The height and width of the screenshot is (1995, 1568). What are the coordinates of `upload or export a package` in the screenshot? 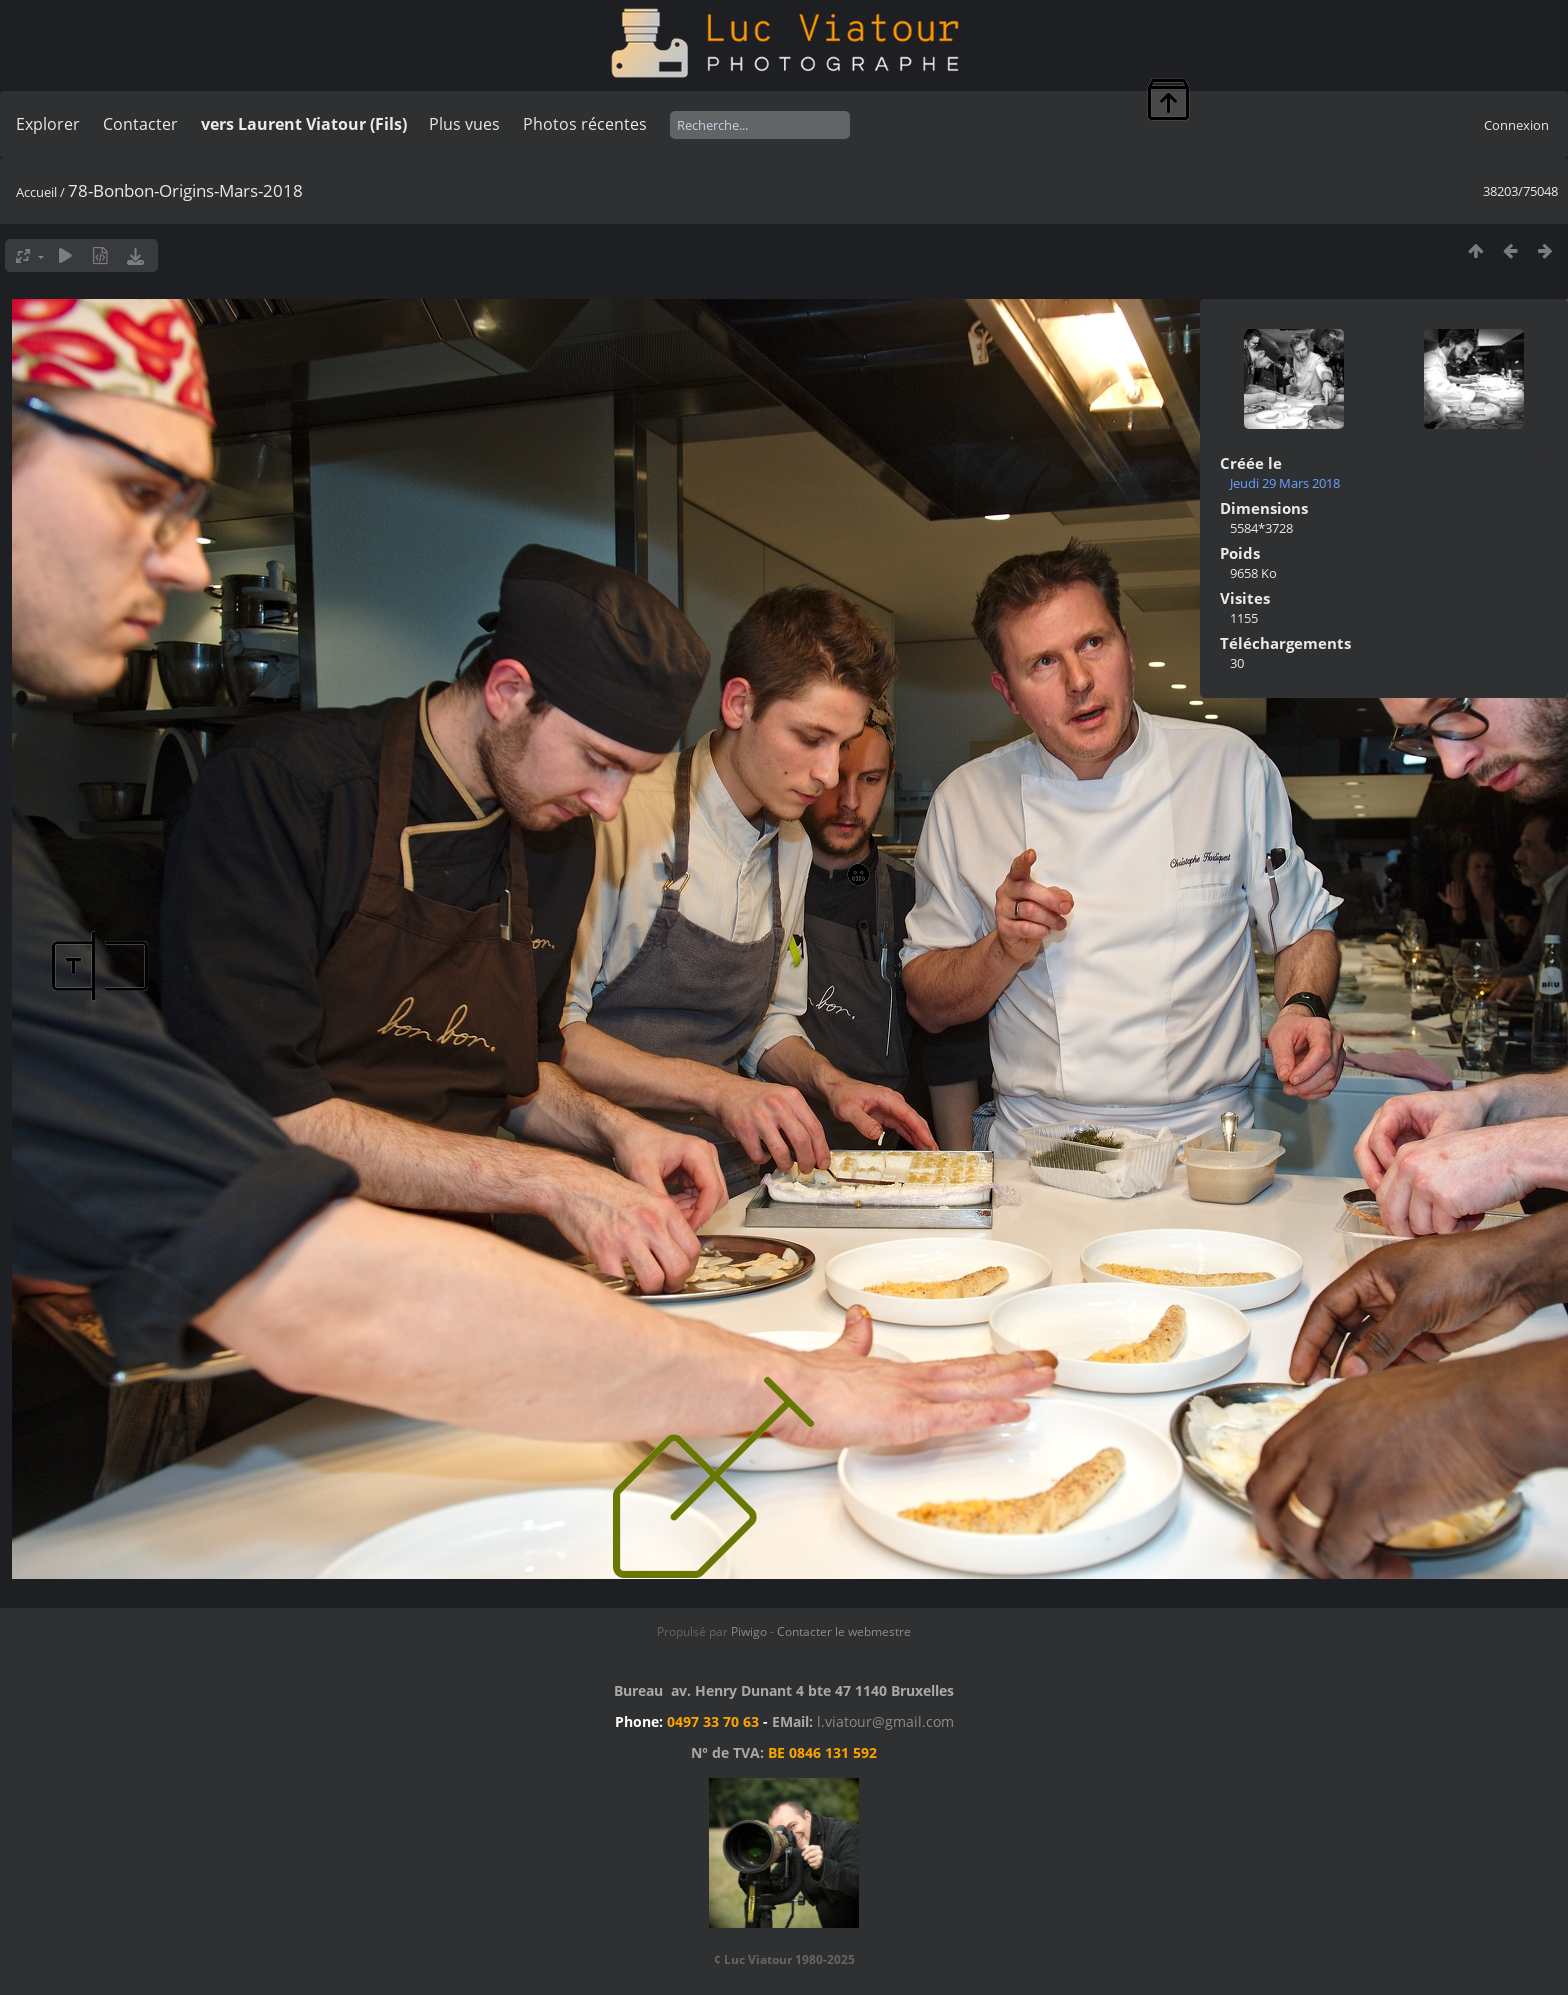 It's located at (1168, 99).